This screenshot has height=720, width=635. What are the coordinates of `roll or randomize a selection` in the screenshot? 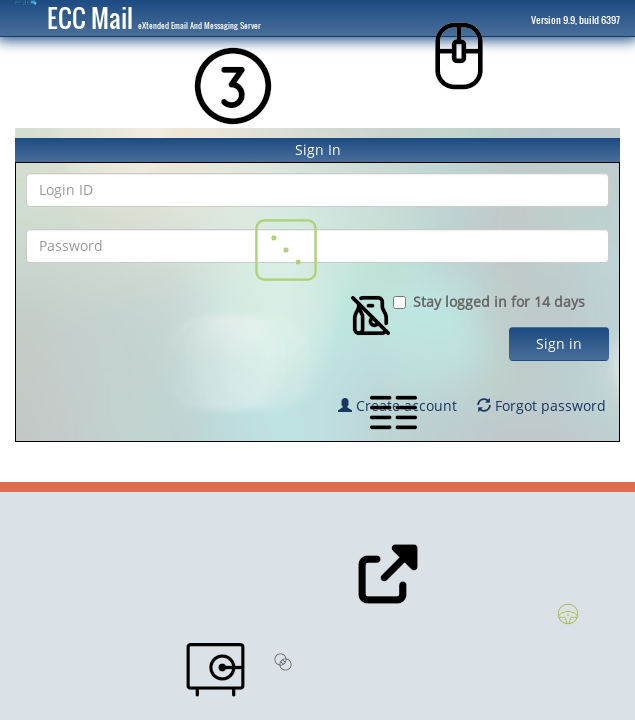 It's located at (286, 250).